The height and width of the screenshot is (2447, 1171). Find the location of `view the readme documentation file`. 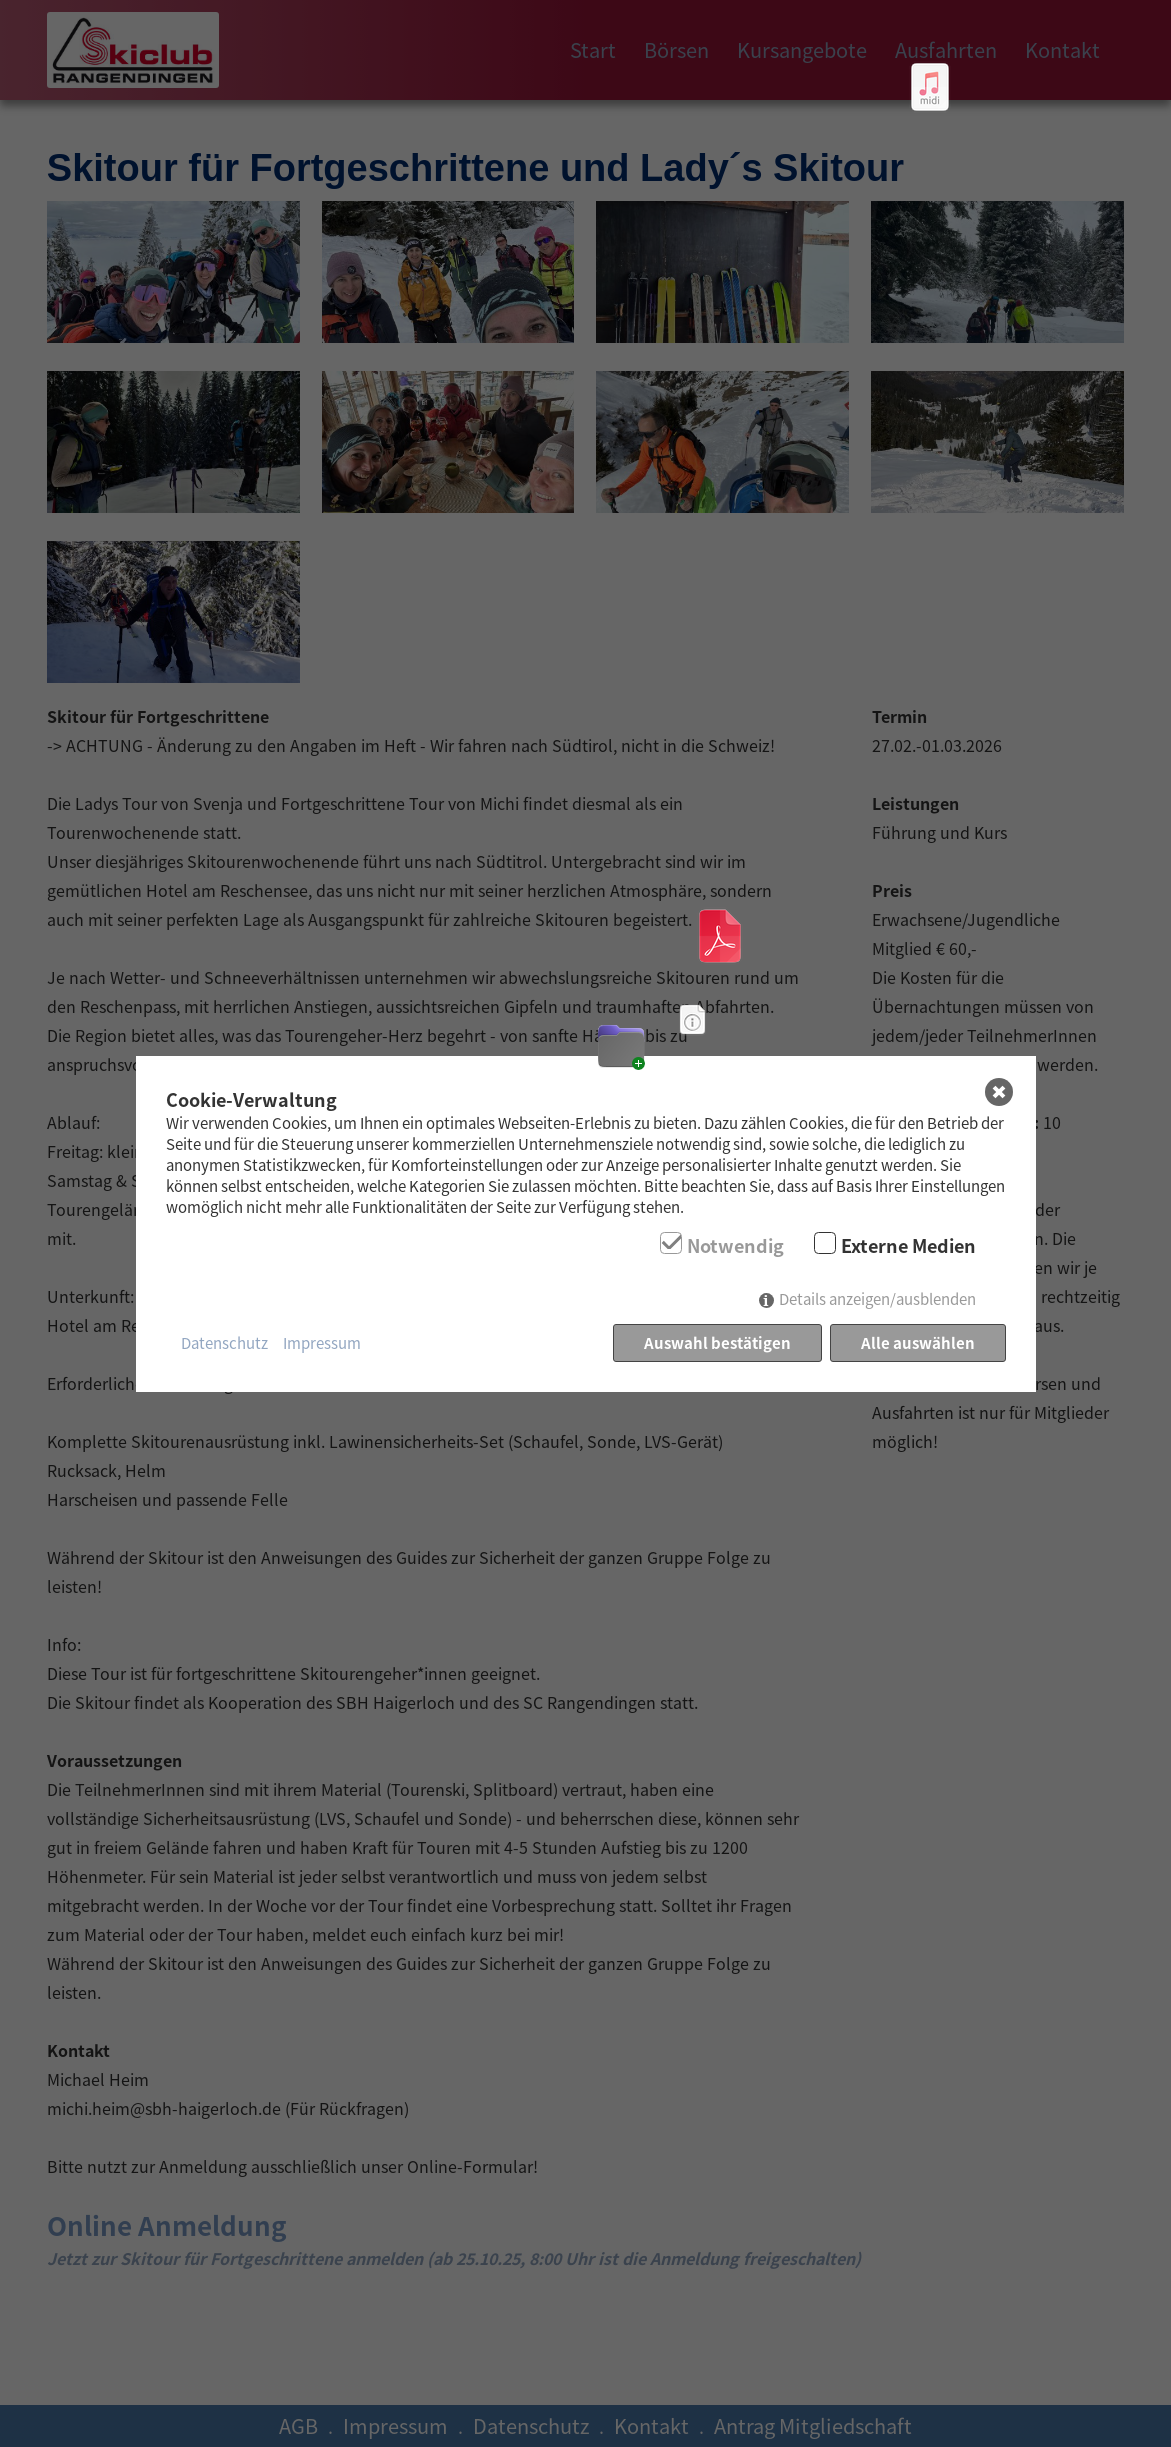

view the readme documentation file is located at coordinates (692, 1019).